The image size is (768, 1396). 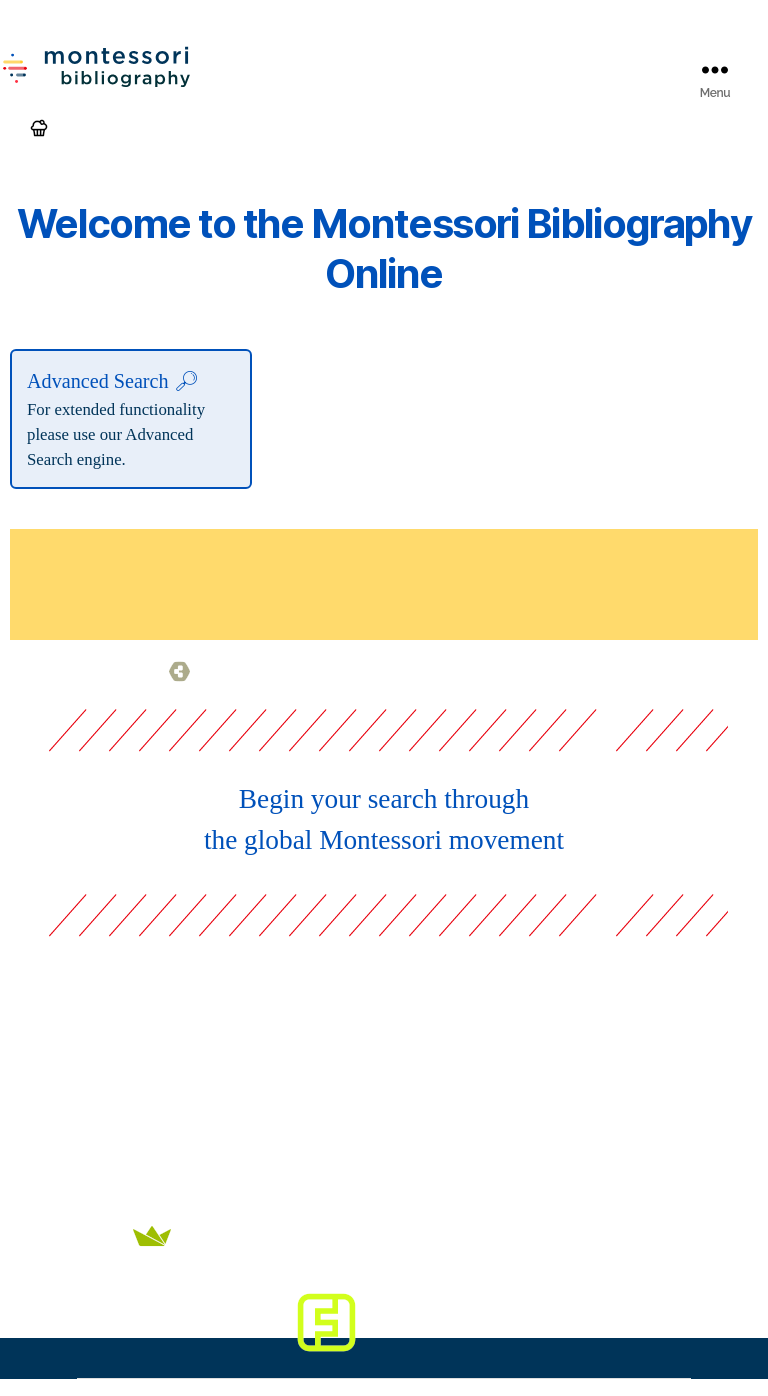 I want to click on view bakery or dessert options, so click(x=39, y=128).